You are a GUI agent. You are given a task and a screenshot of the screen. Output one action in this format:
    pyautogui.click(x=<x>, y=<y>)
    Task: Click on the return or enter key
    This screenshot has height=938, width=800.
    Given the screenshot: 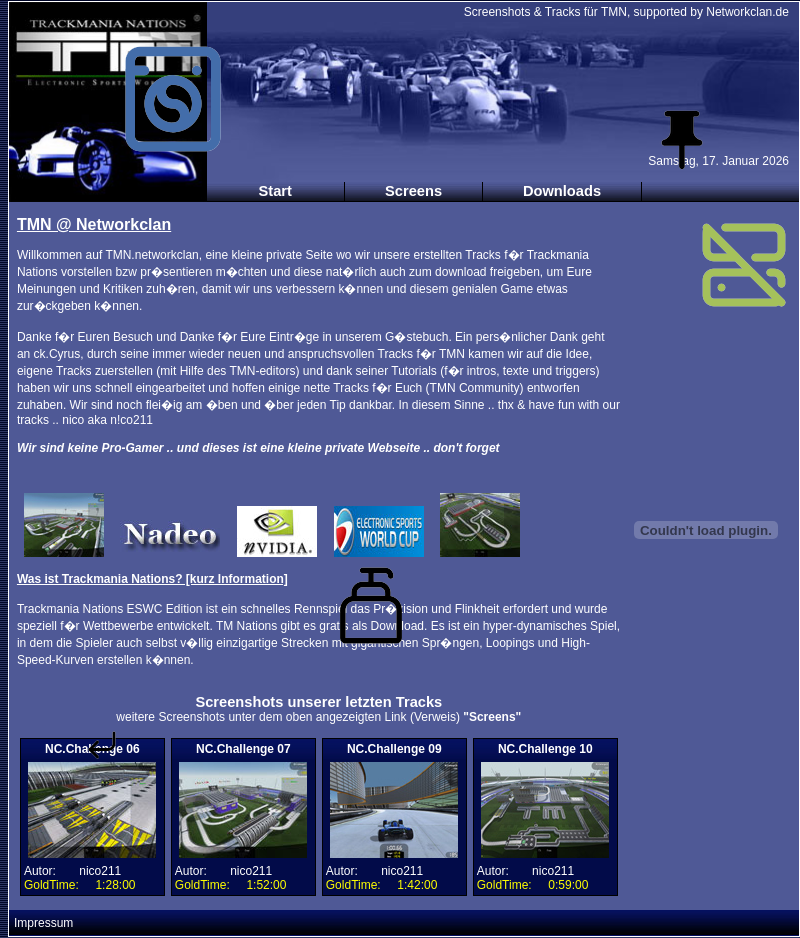 What is the action you would take?
    pyautogui.click(x=102, y=745)
    